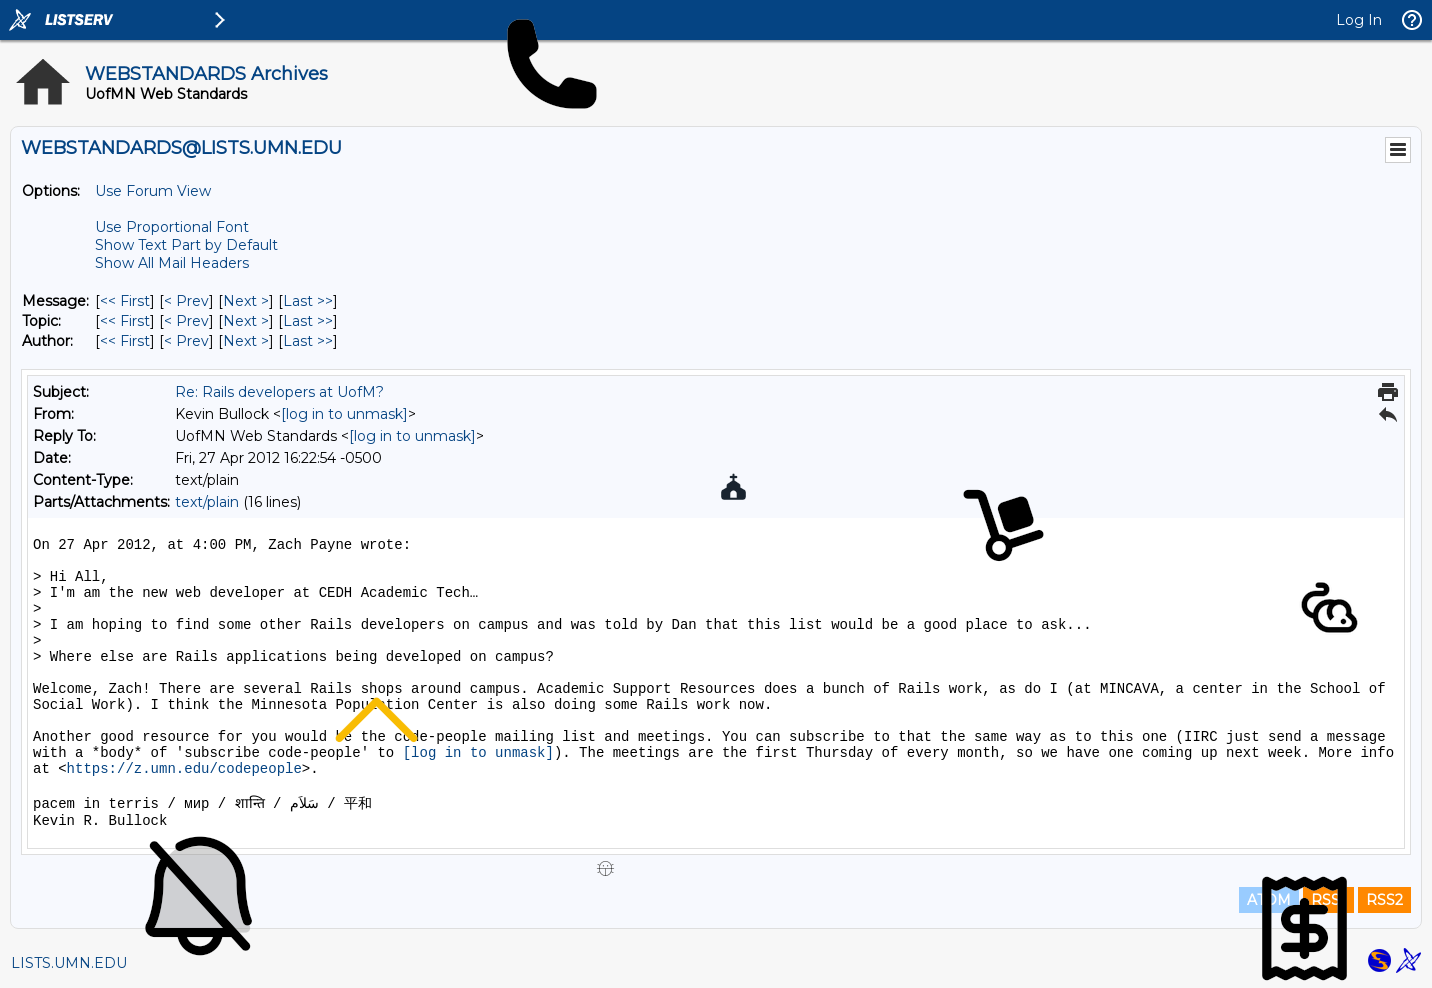  I want to click on mute notifications, so click(200, 896).